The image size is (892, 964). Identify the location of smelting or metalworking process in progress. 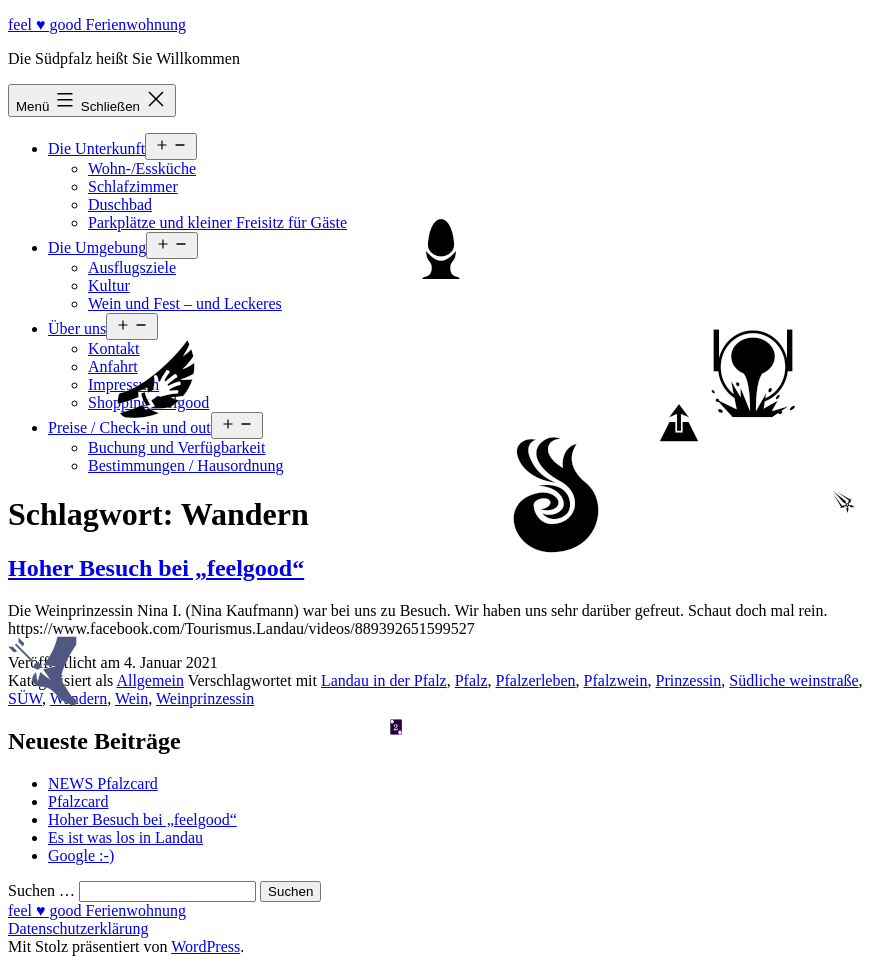
(753, 373).